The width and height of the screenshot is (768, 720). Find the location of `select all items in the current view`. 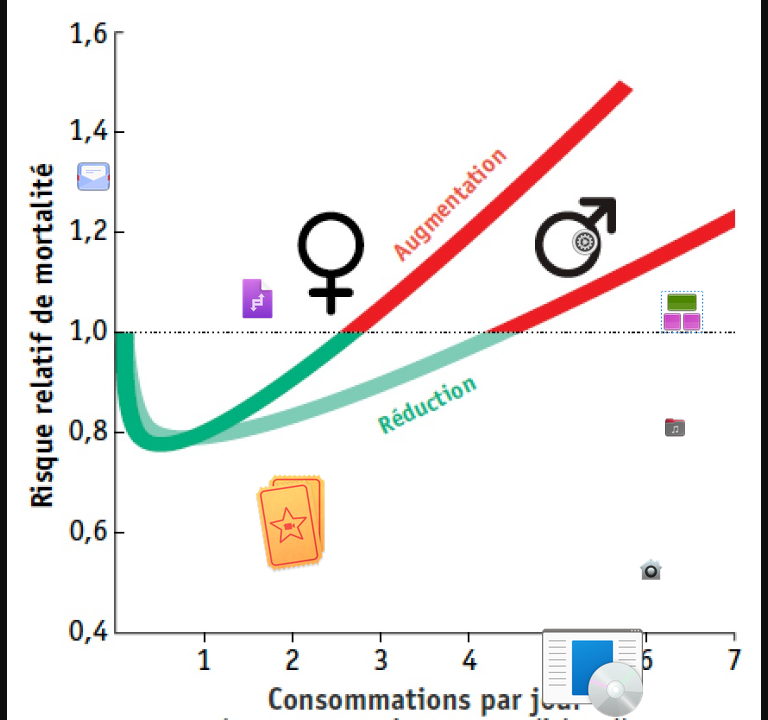

select all items in the current view is located at coordinates (682, 312).